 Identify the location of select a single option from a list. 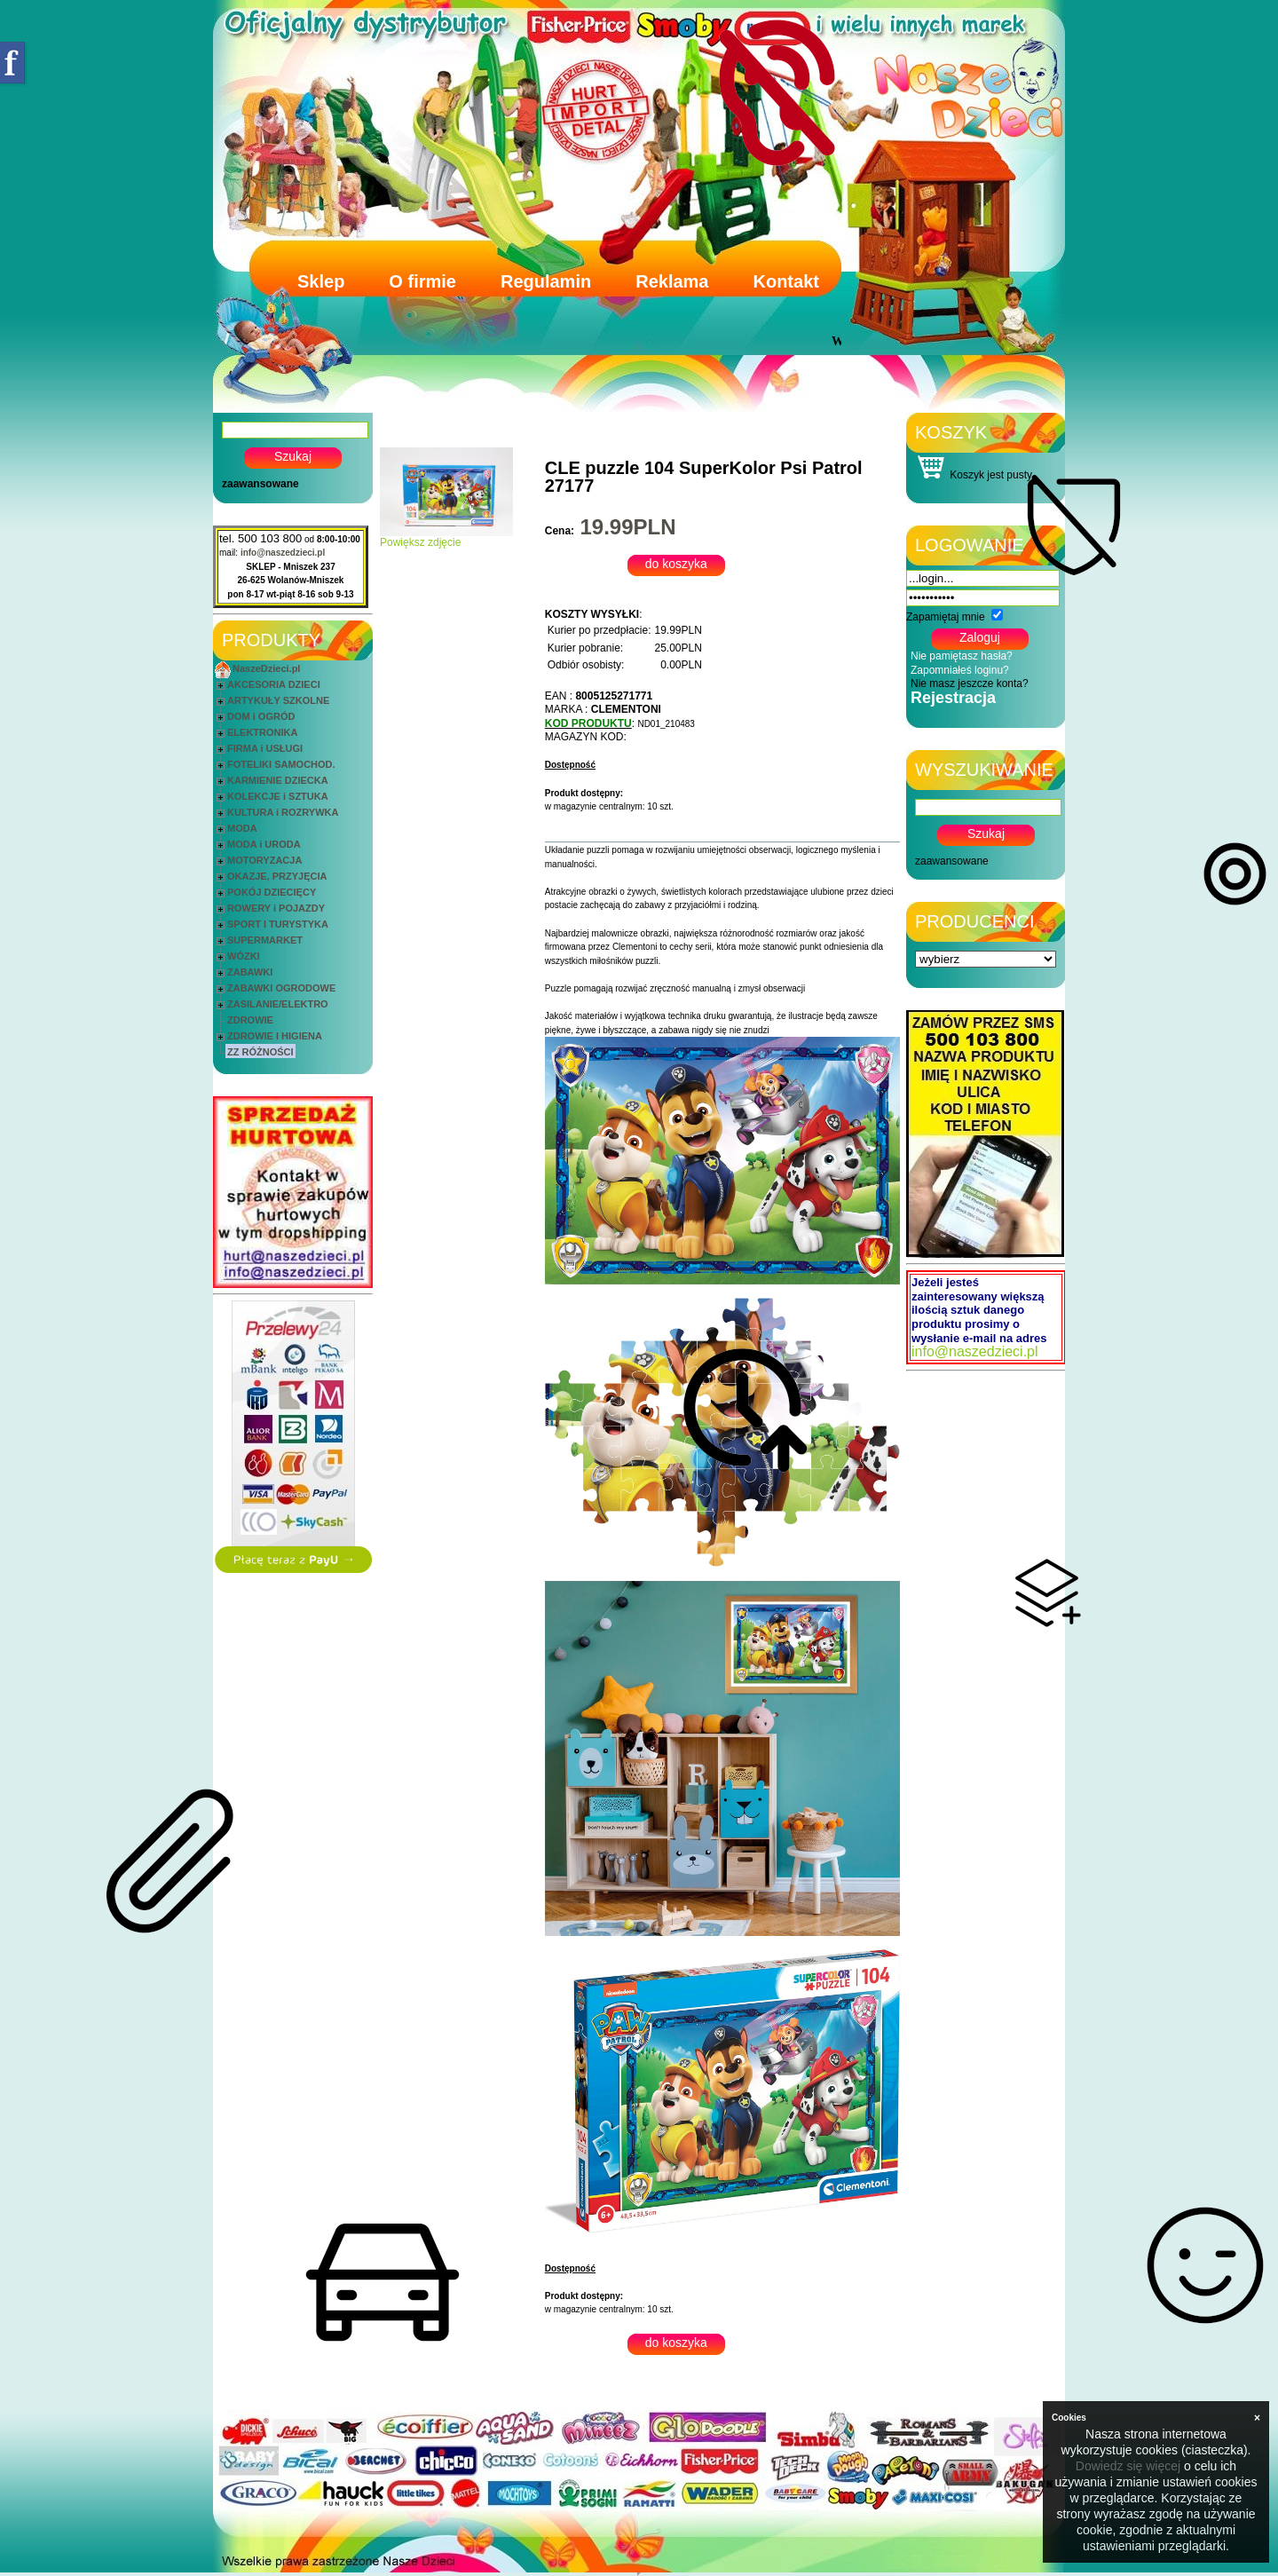
(1235, 873).